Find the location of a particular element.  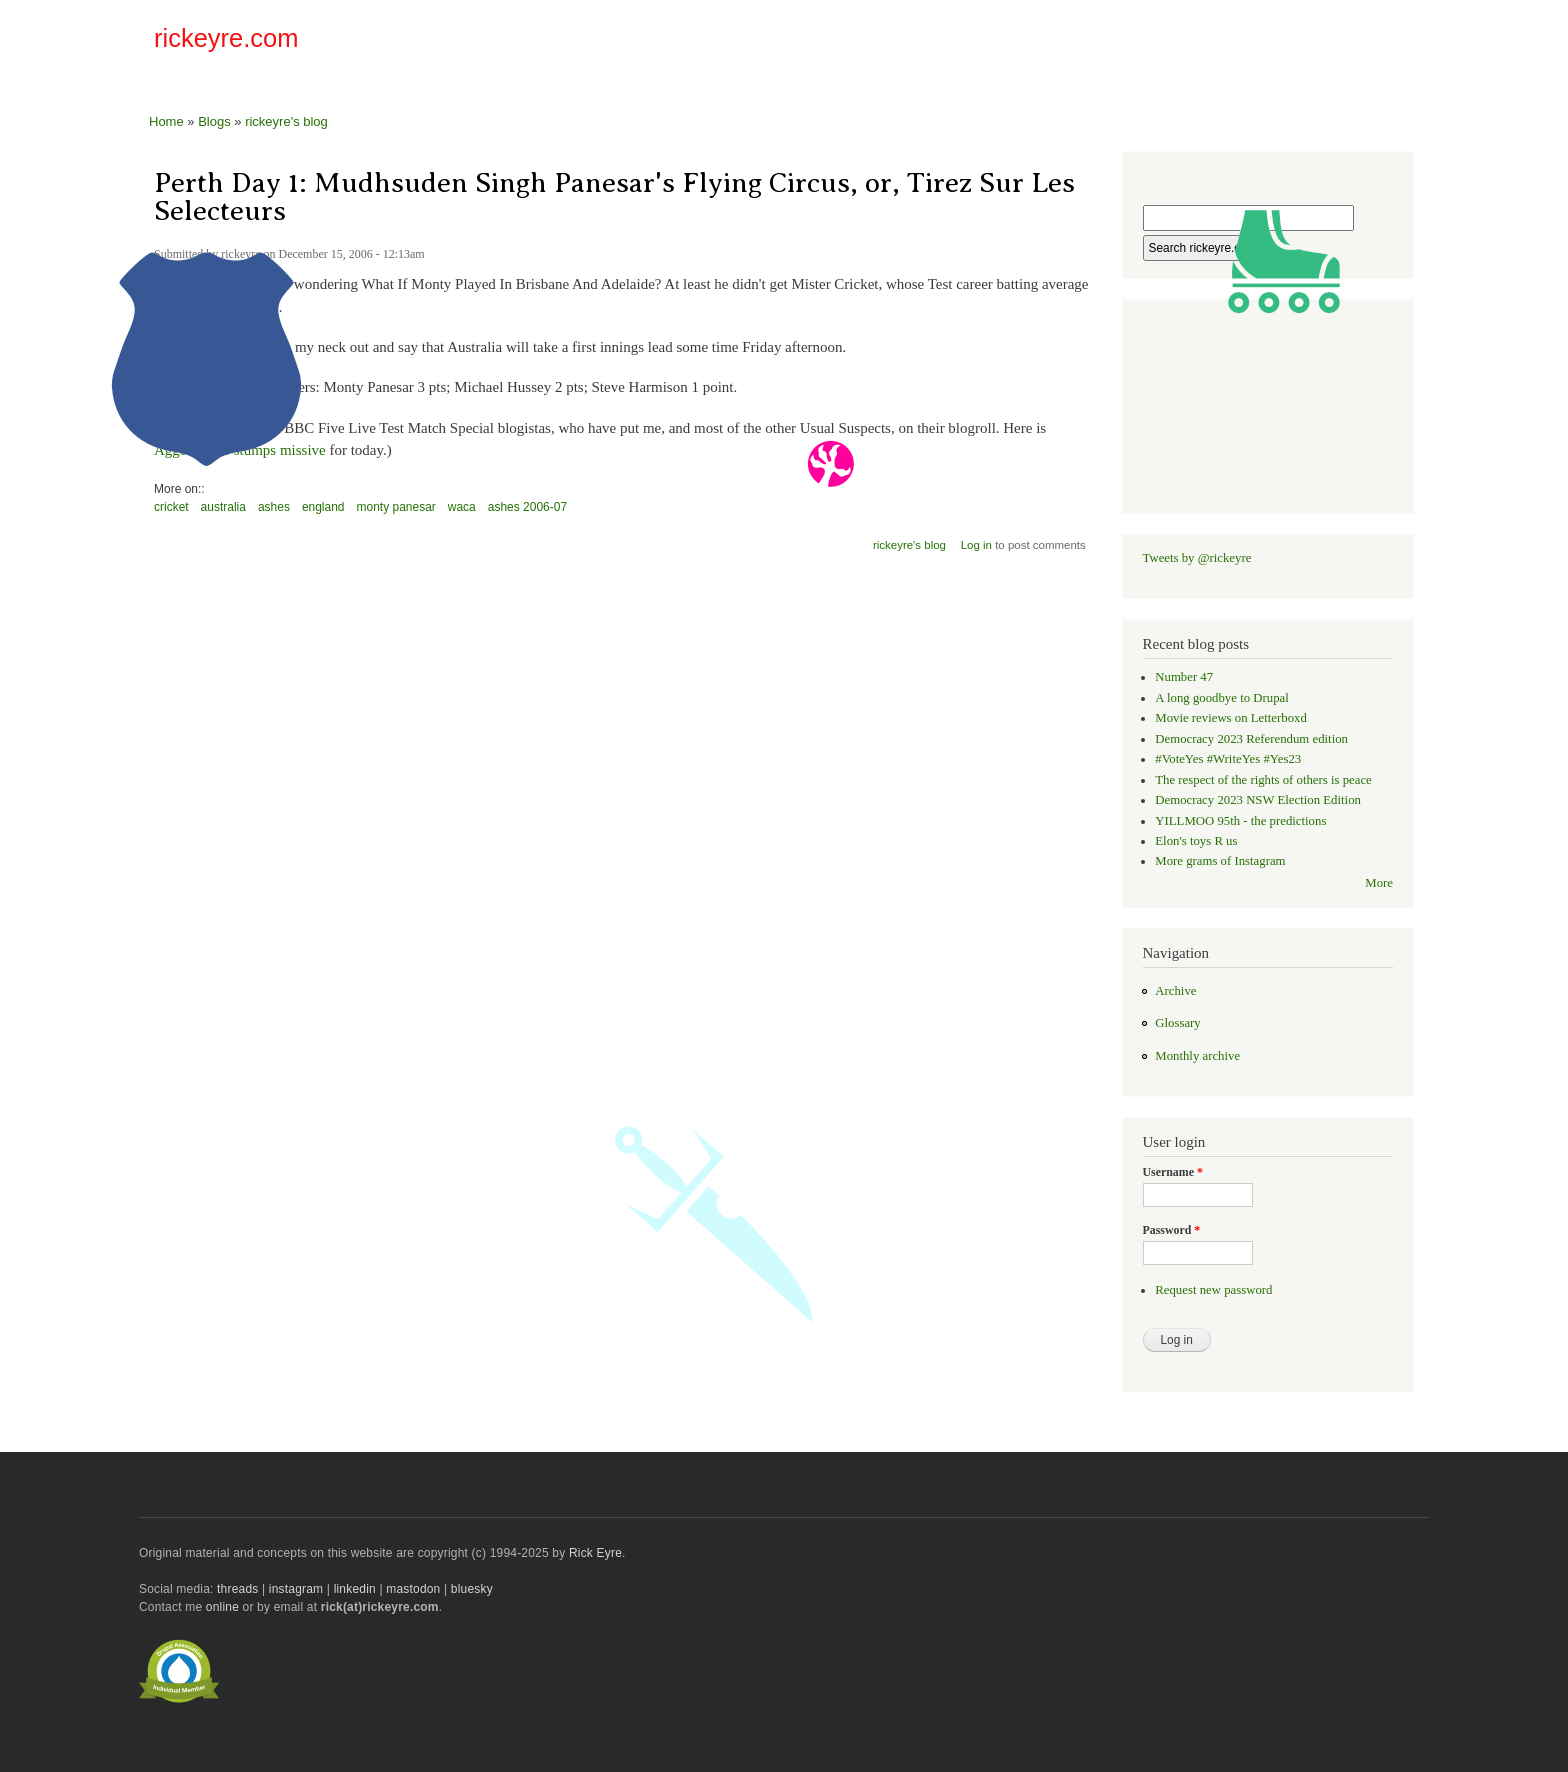

access roller skating or skating-related activities is located at coordinates (1284, 253).